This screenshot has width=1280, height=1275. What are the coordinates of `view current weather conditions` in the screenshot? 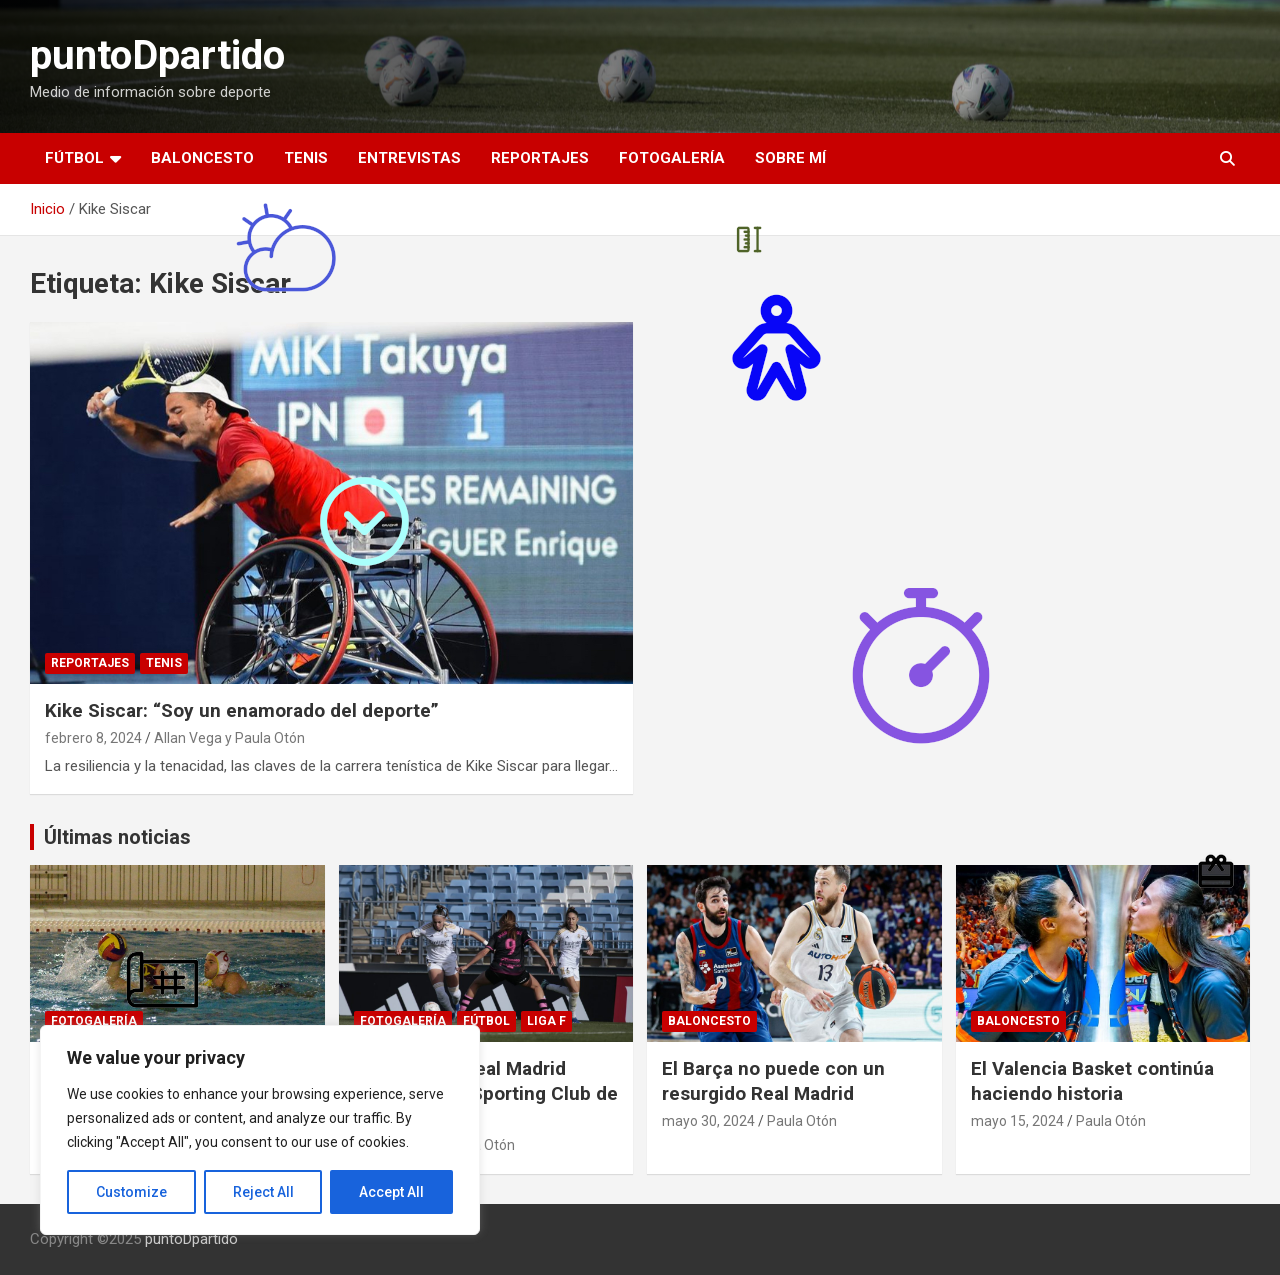 It's located at (286, 249).